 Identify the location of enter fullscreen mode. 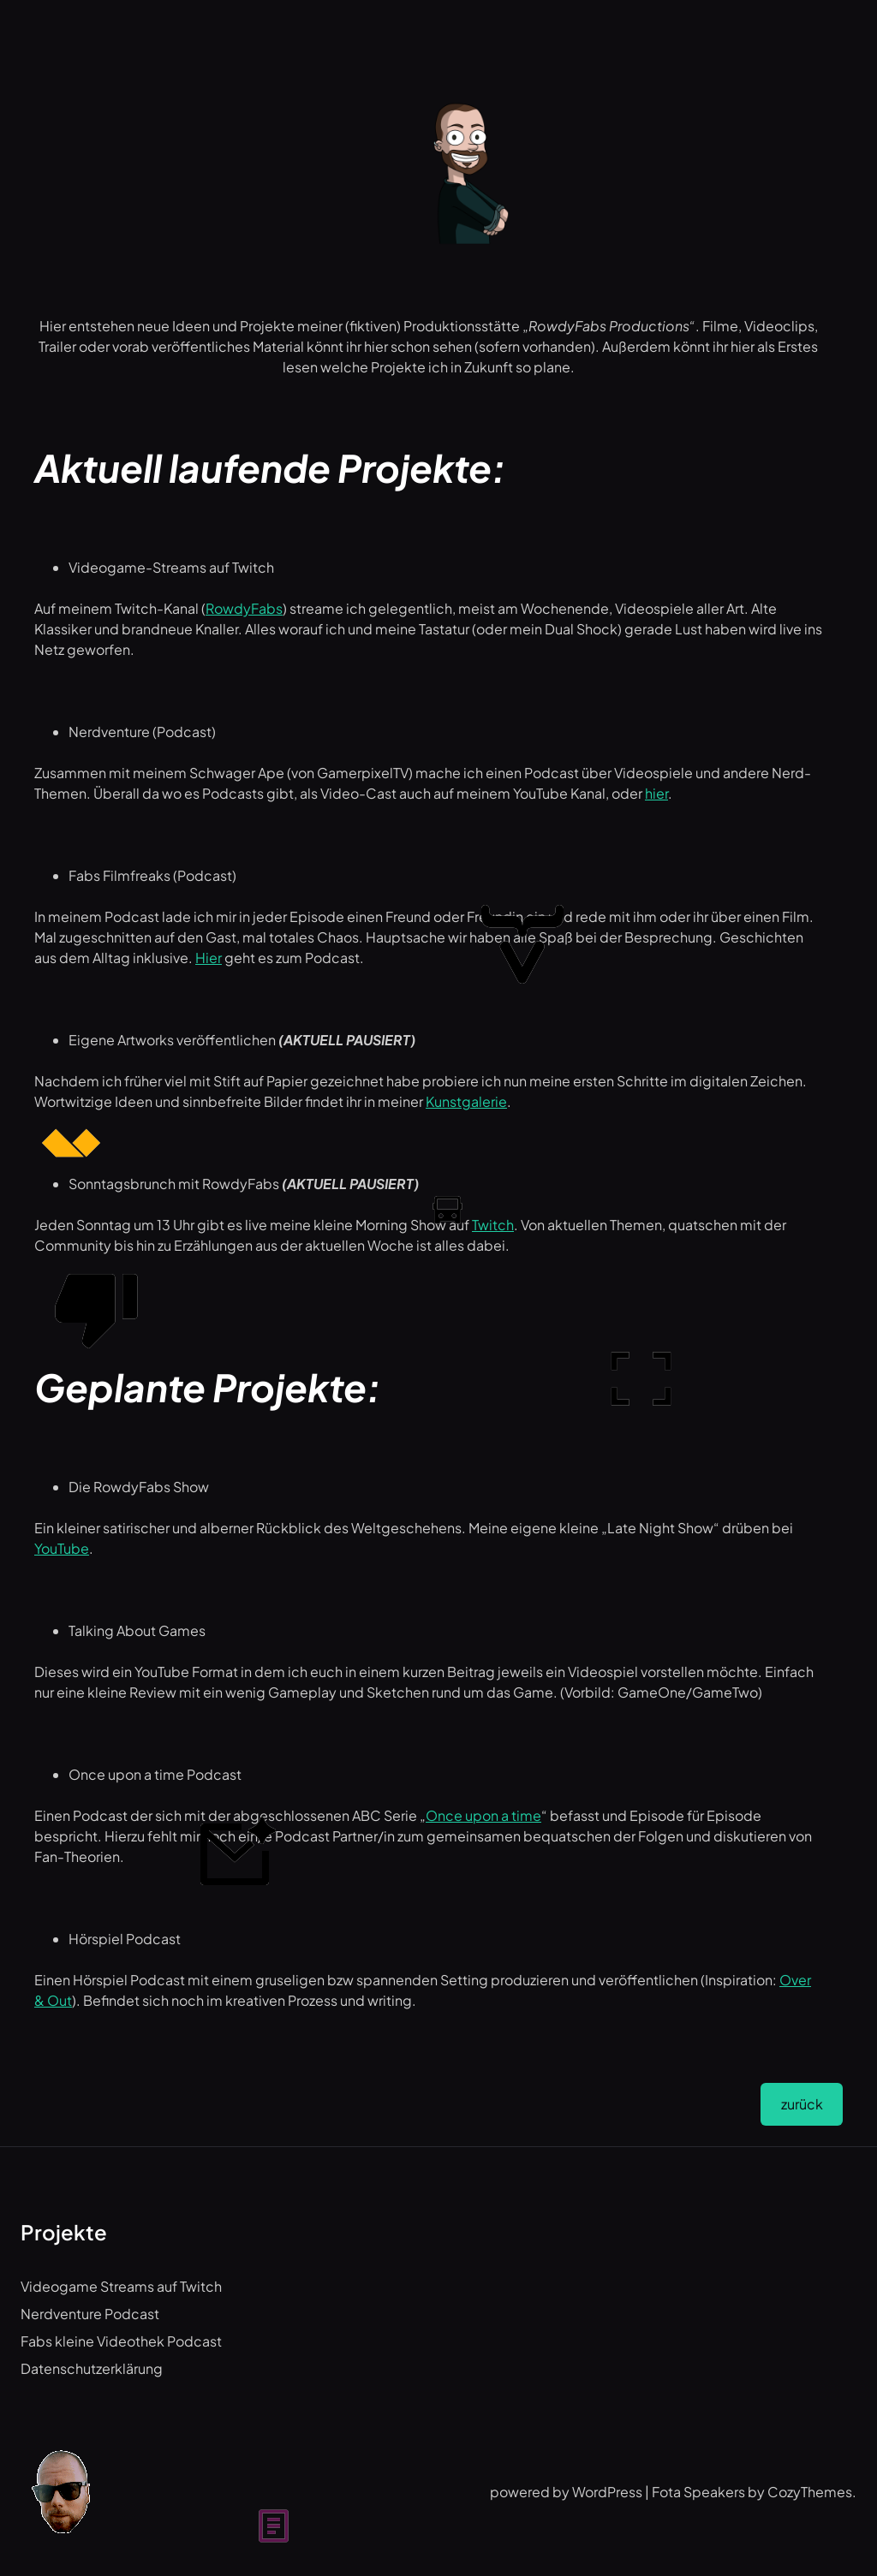
(641, 1378).